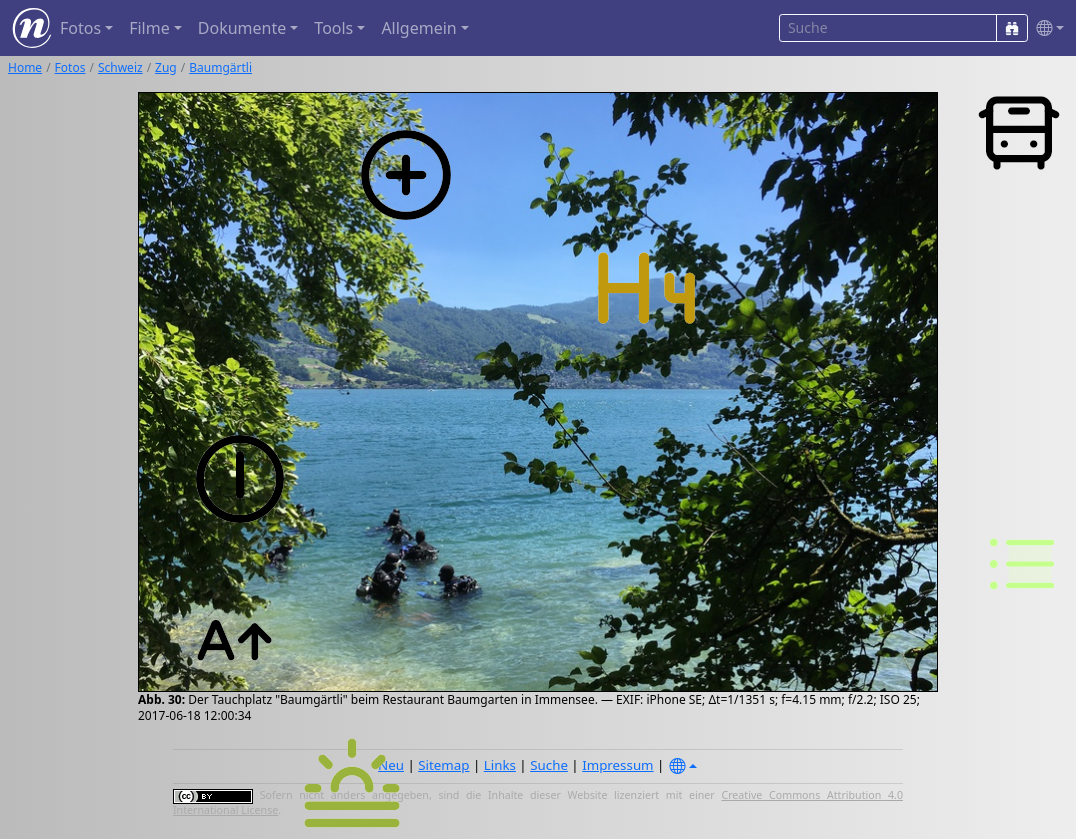  I want to click on format text as heading level 4, so click(644, 288).